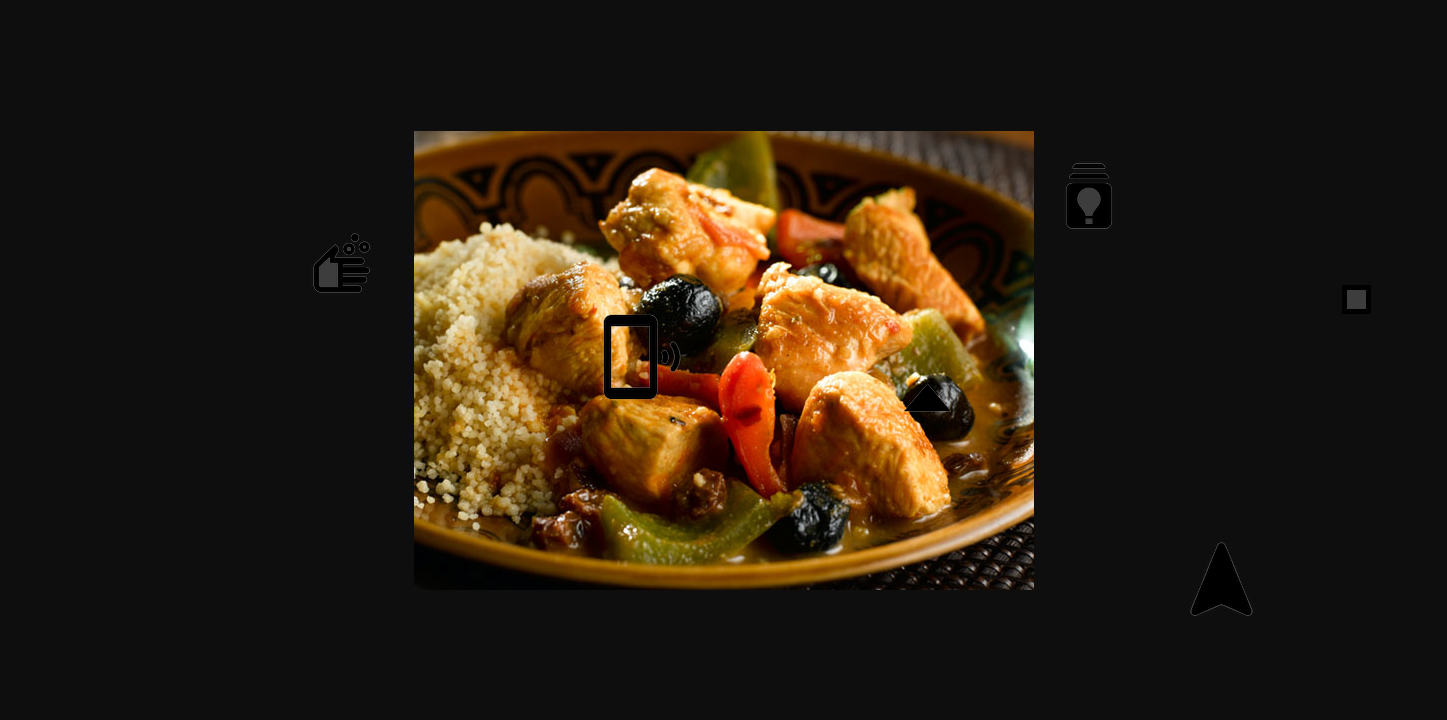 The width and height of the screenshot is (1447, 720). I want to click on incoming call or notification on connected device, so click(642, 357).